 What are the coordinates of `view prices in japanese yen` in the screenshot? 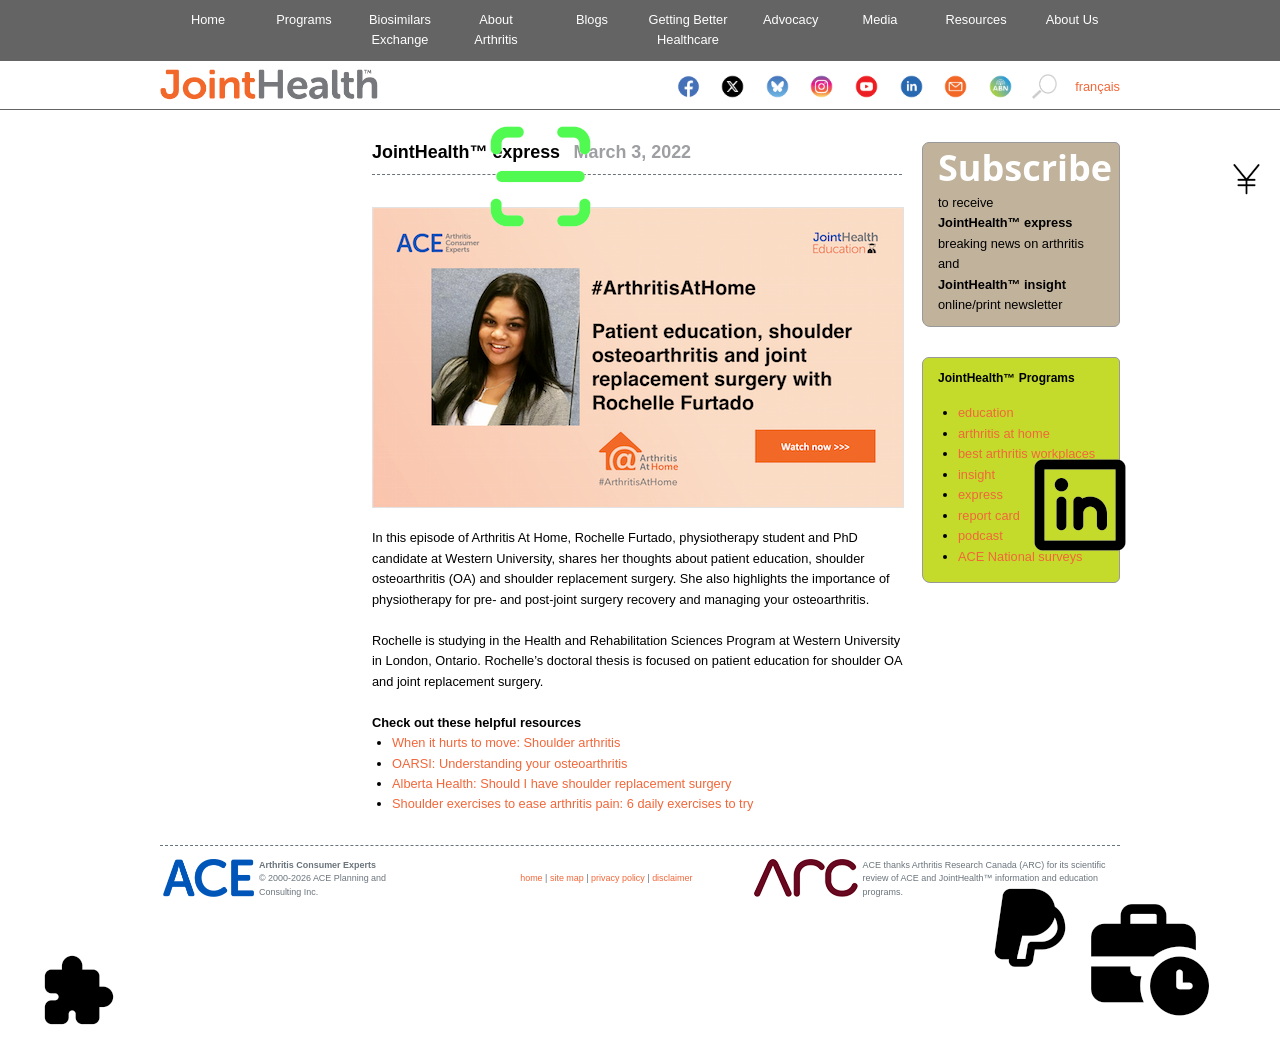 It's located at (1246, 178).